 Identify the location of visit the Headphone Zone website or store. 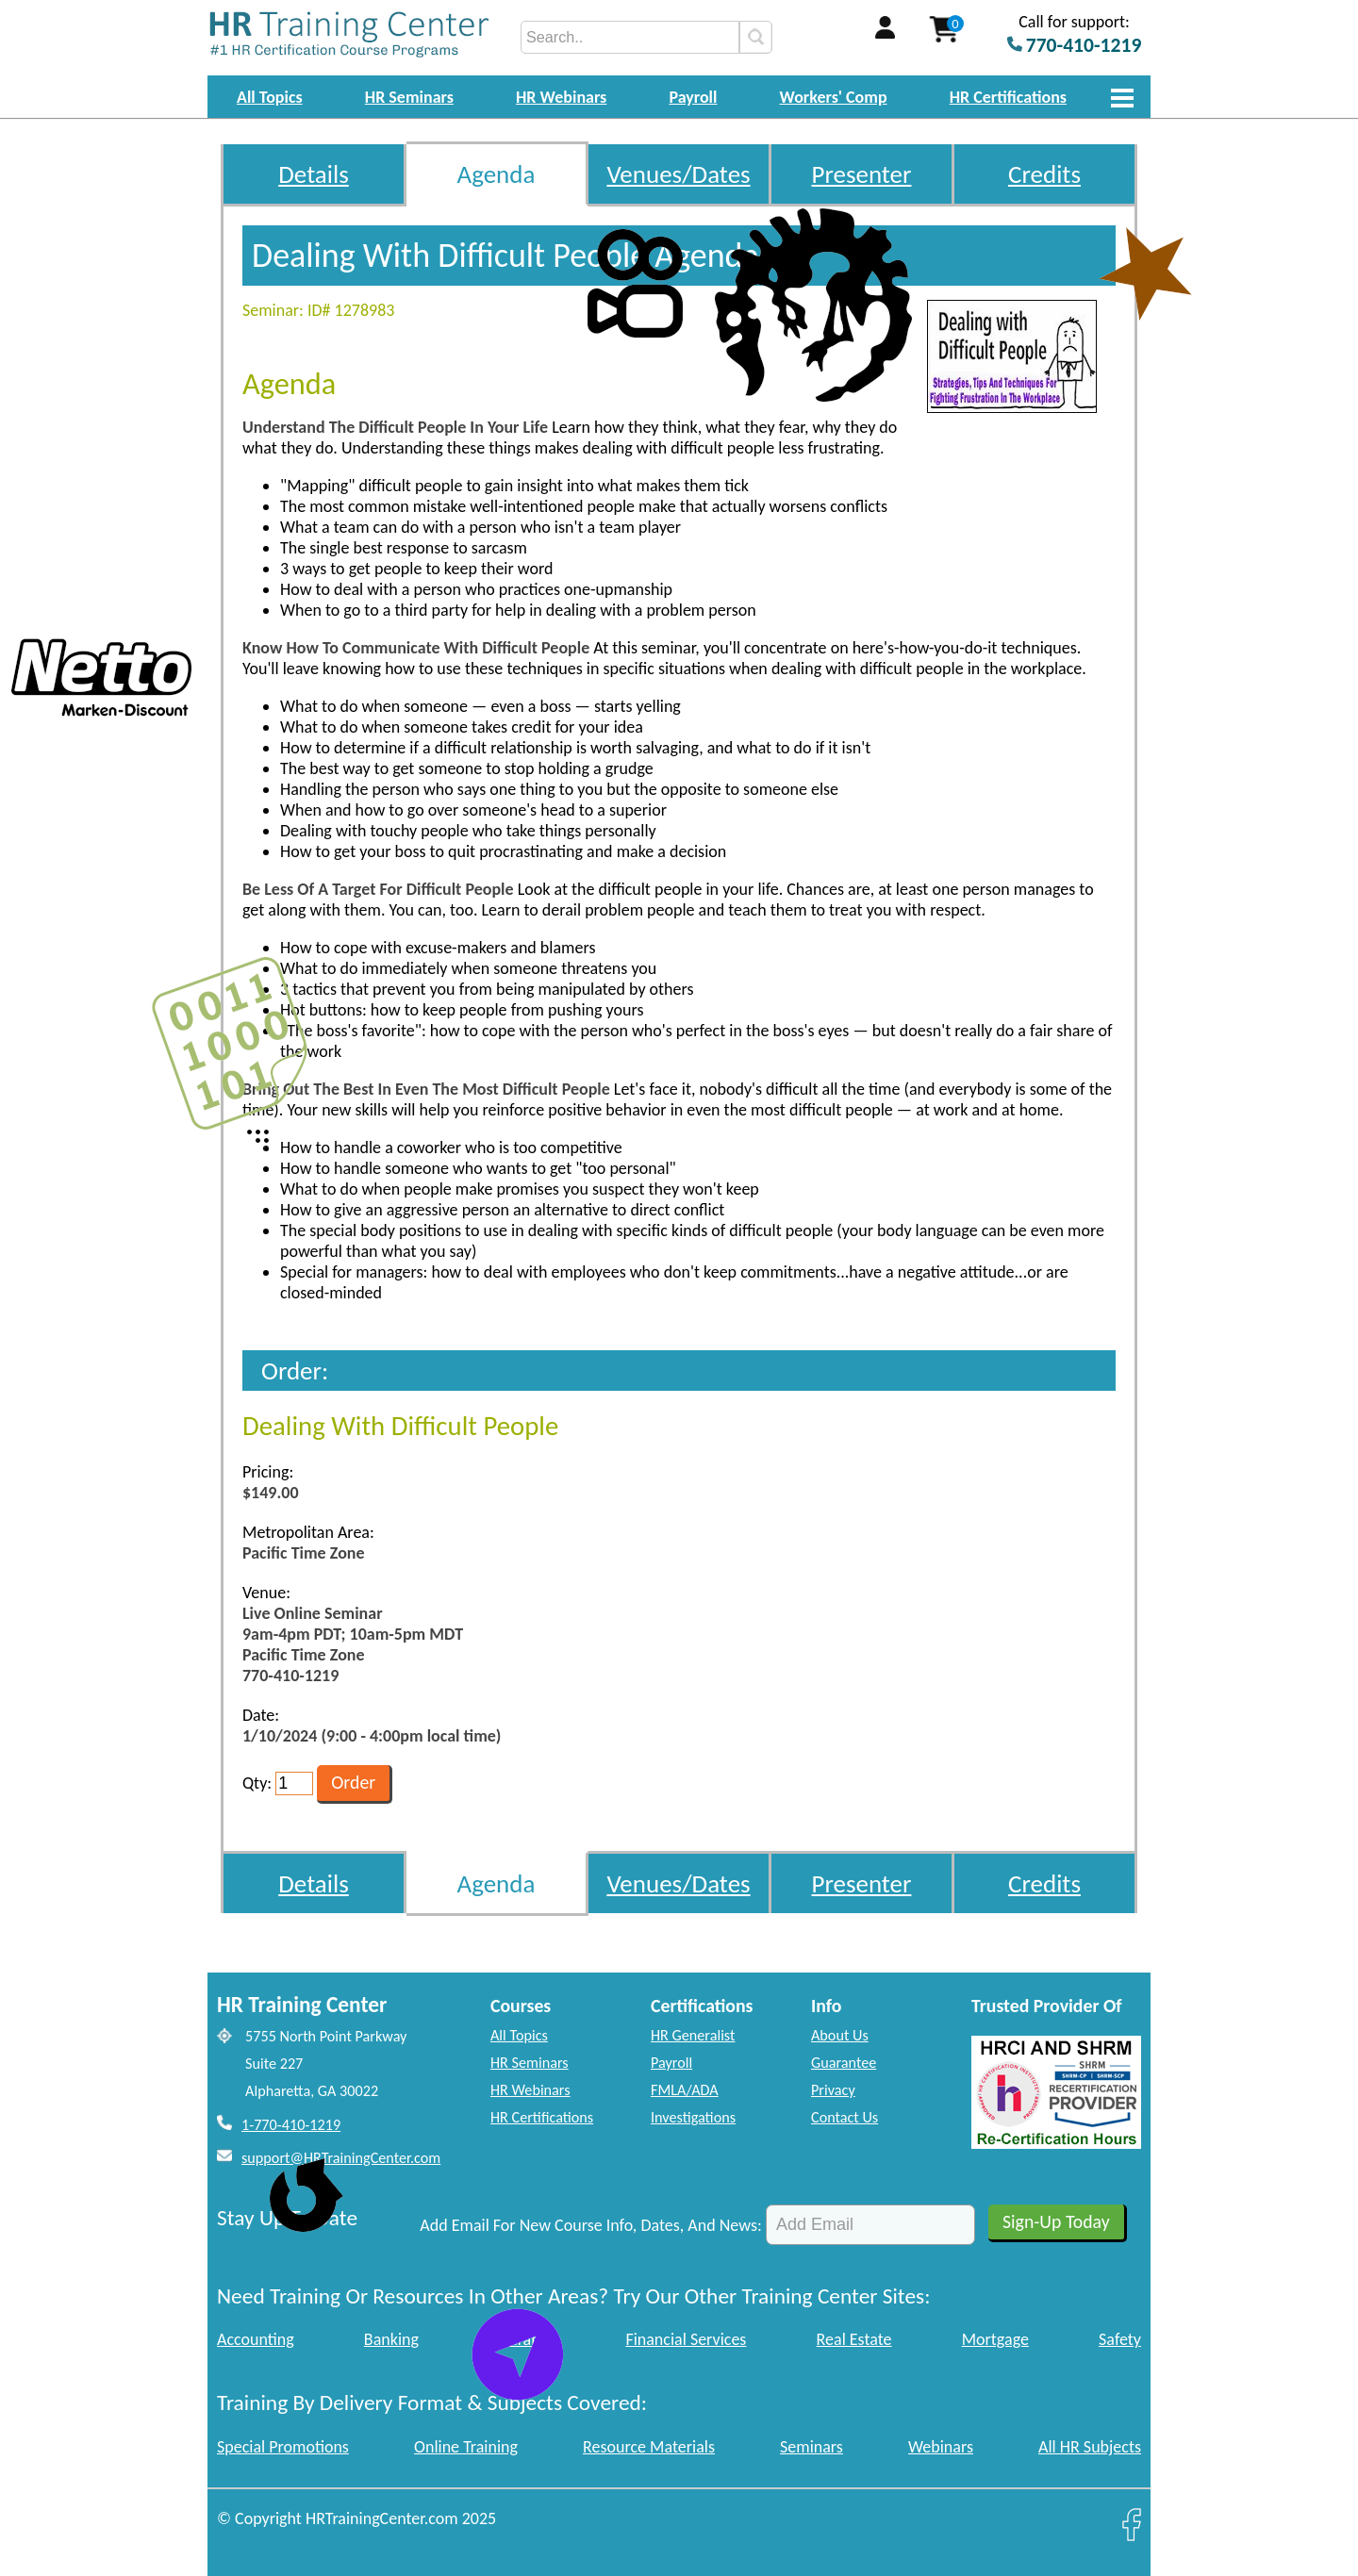
(306, 2195).